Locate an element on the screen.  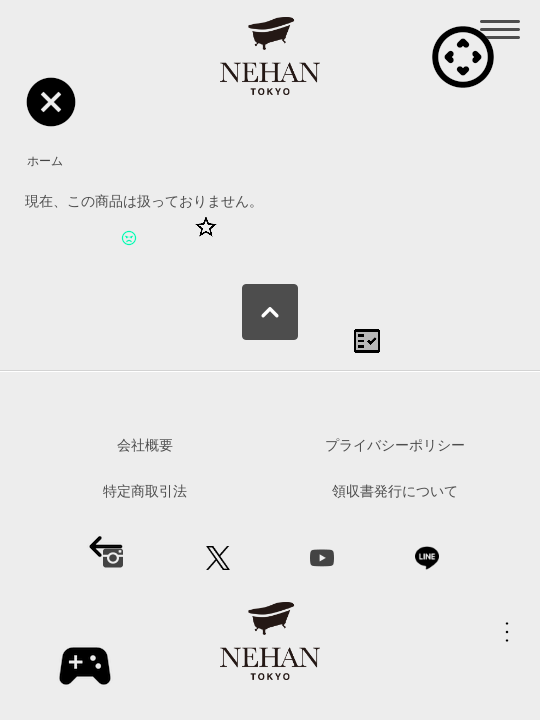
verify or review checklist items is located at coordinates (367, 341).